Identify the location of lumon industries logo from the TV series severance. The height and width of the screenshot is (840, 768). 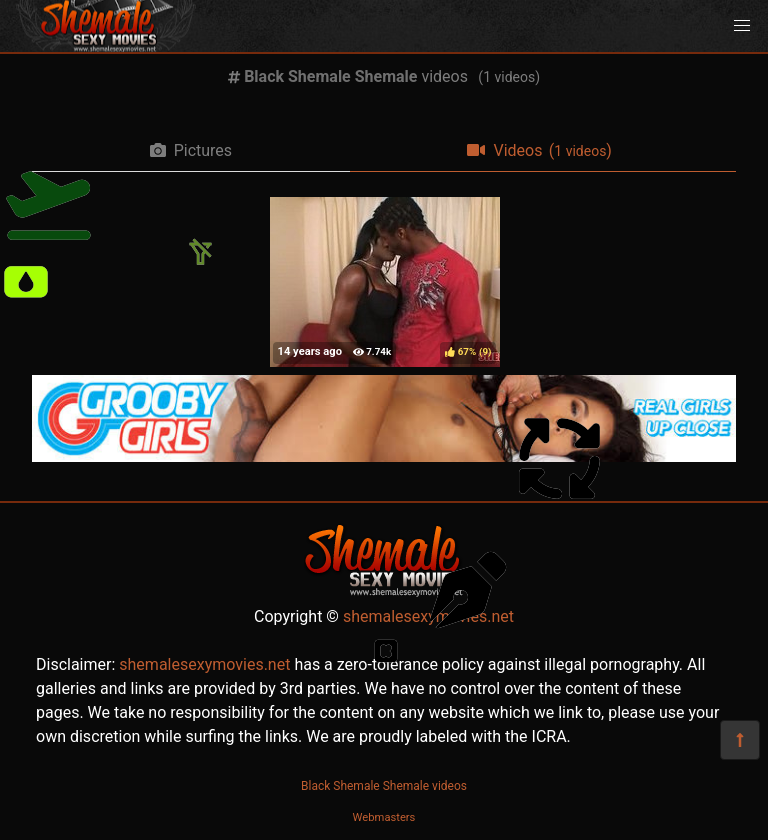
(26, 283).